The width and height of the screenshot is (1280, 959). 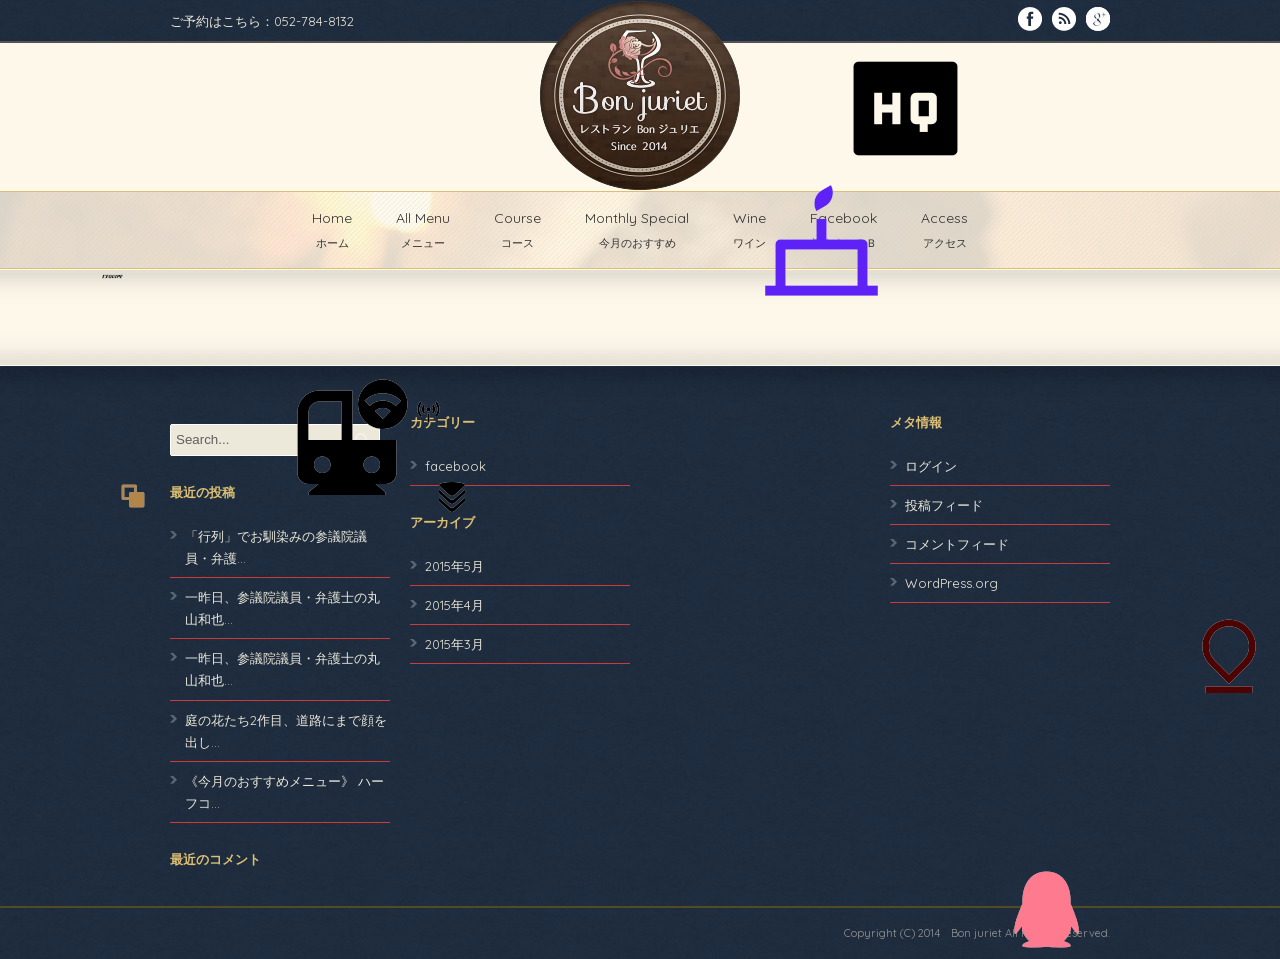 What do you see at coordinates (1229, 653) in the screenshot?
I see `mark a location on the map` at bounding box center [1229, 653].